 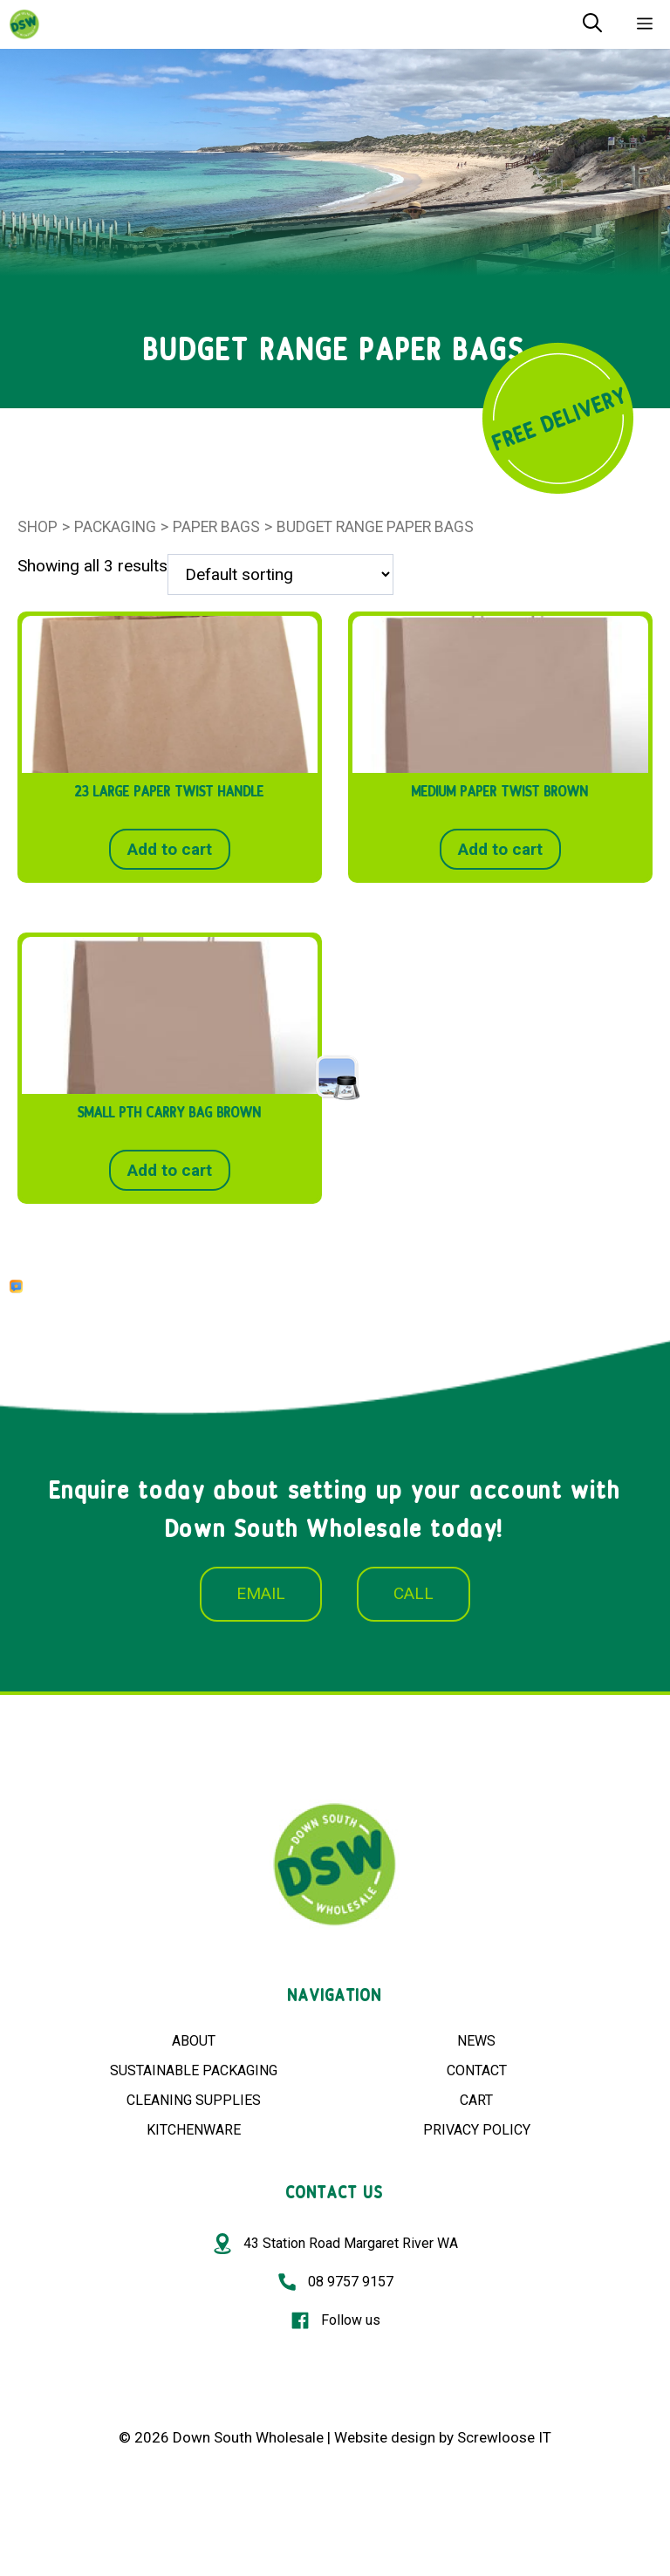 What do you see at coordinates (337, 1076) in the screenshot?
I see `open Preview app to view images and PDFs` at bounding box center [337, 1076].